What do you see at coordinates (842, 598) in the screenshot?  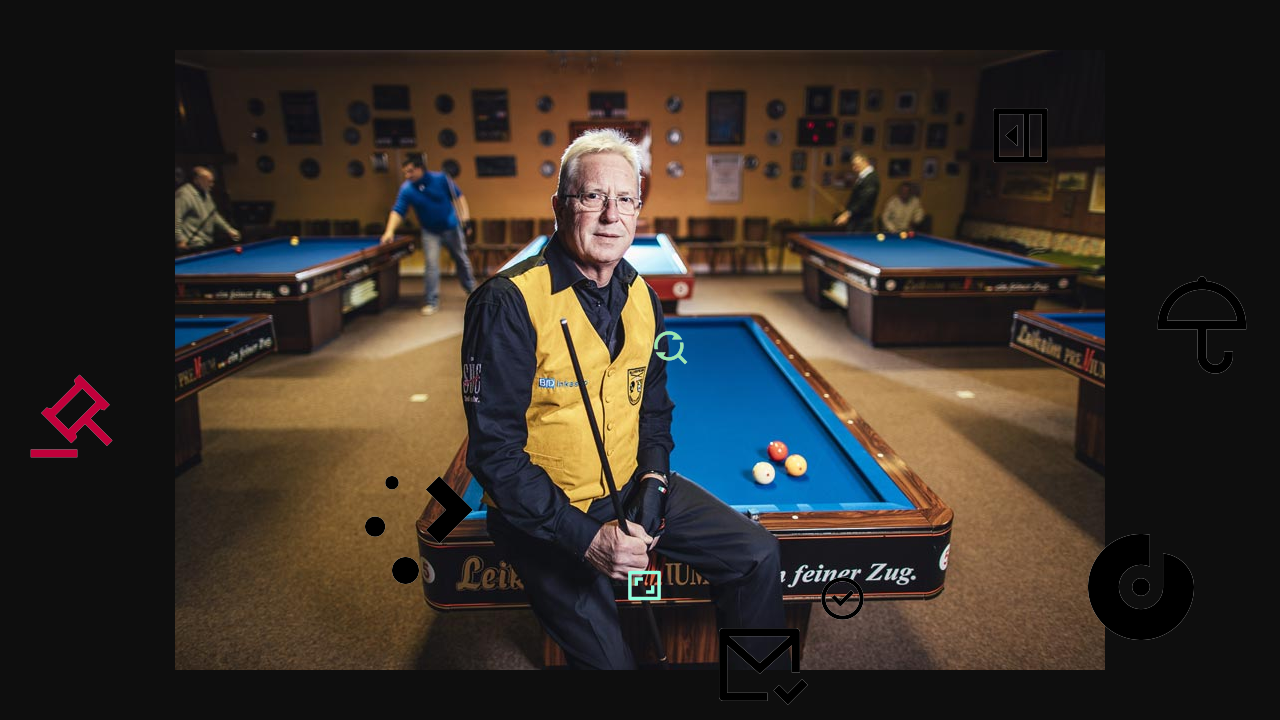 I see `indicates a completed or successful action` at bounding box center [842, 598].